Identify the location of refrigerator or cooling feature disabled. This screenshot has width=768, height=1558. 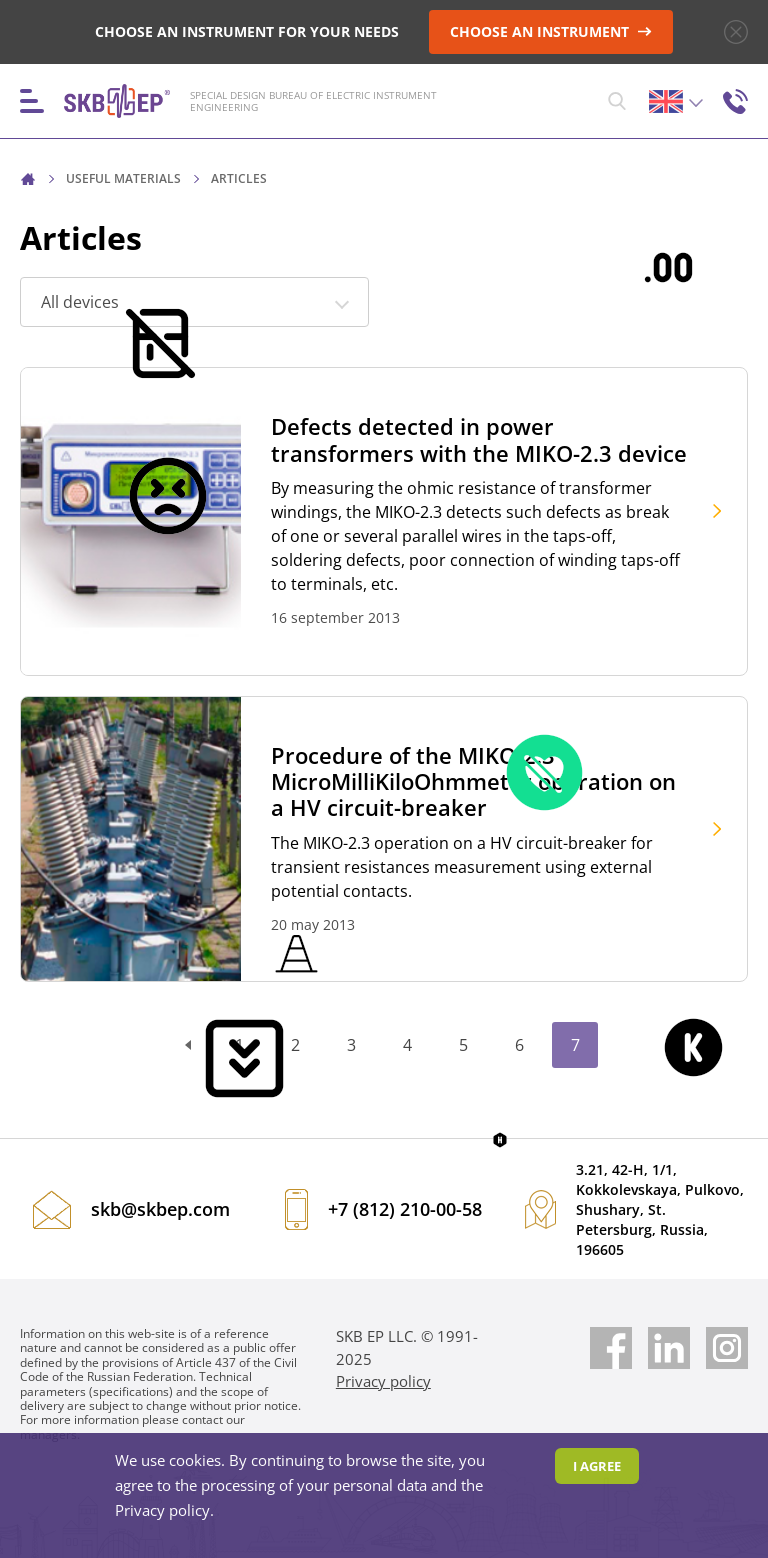
(160, 343).